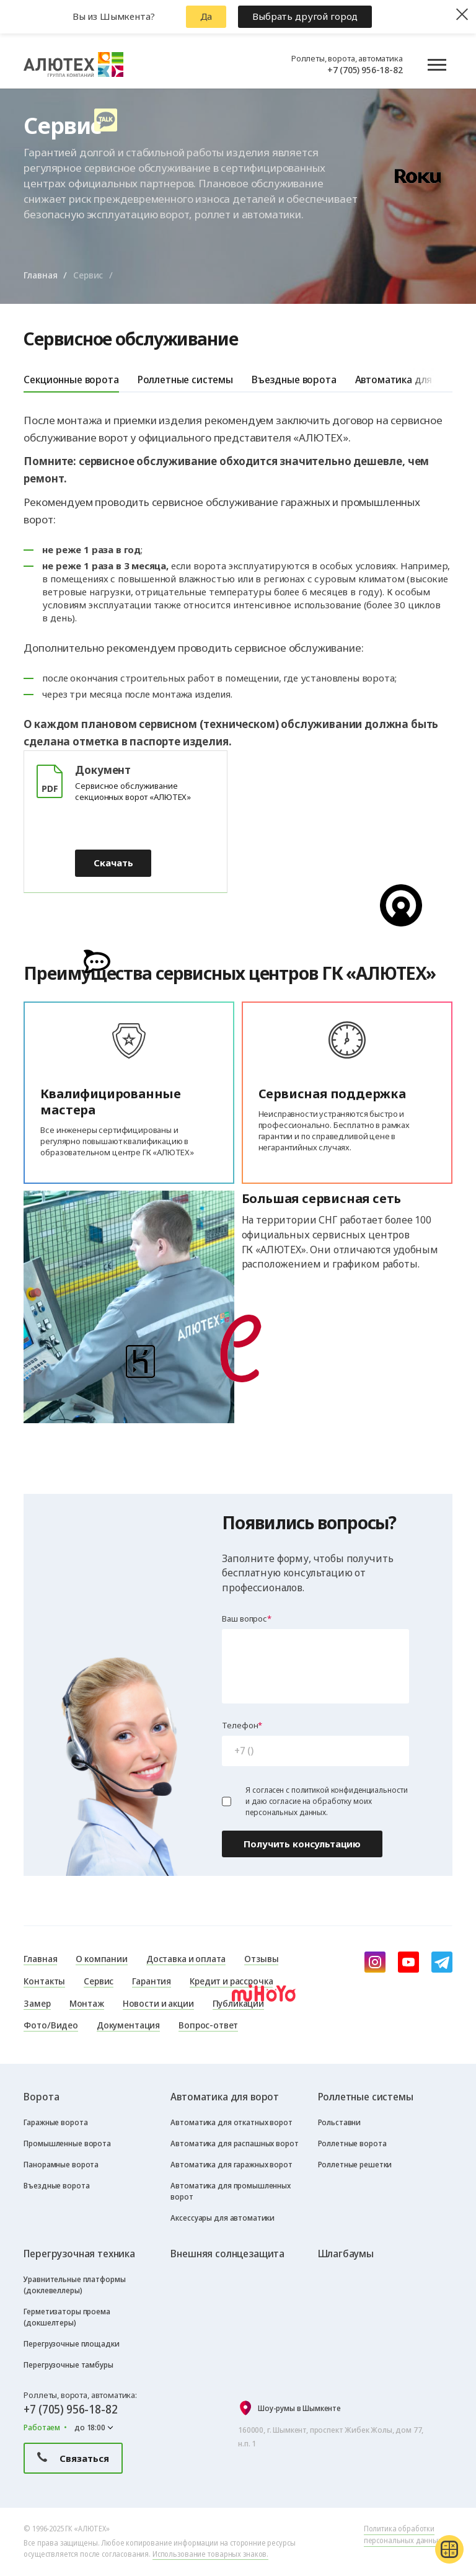 This screenshot has width=476, height=2576. Describe the element at coordinates (264, 1993) in the screenshot. I see `visit miHoYo's official website or portal` at that location.